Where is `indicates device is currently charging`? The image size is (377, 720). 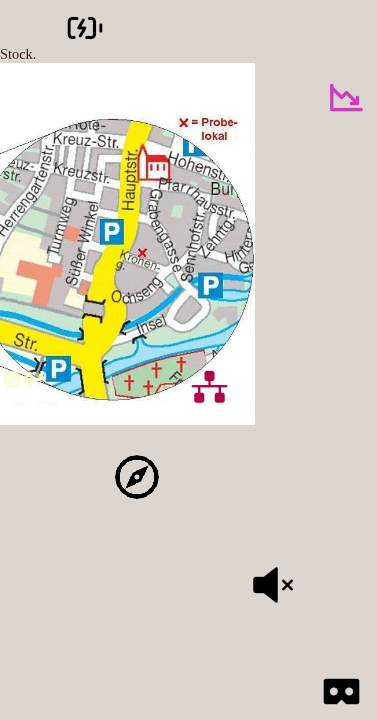 indicates device is currently charging is located at coordinates (85, 28).